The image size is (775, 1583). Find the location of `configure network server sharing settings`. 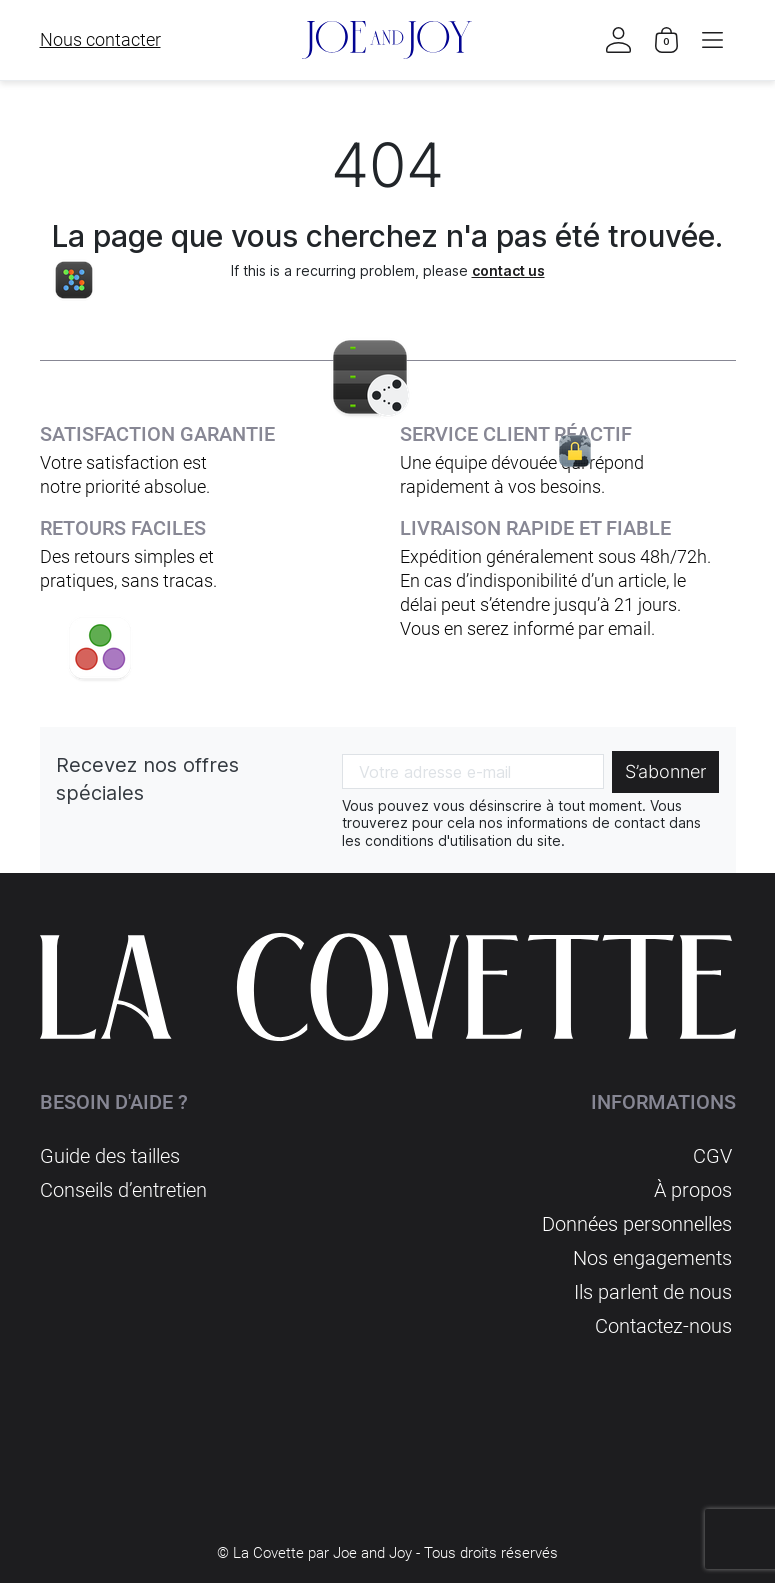

configure network server sharing settings is located at coordinates (370, 377).